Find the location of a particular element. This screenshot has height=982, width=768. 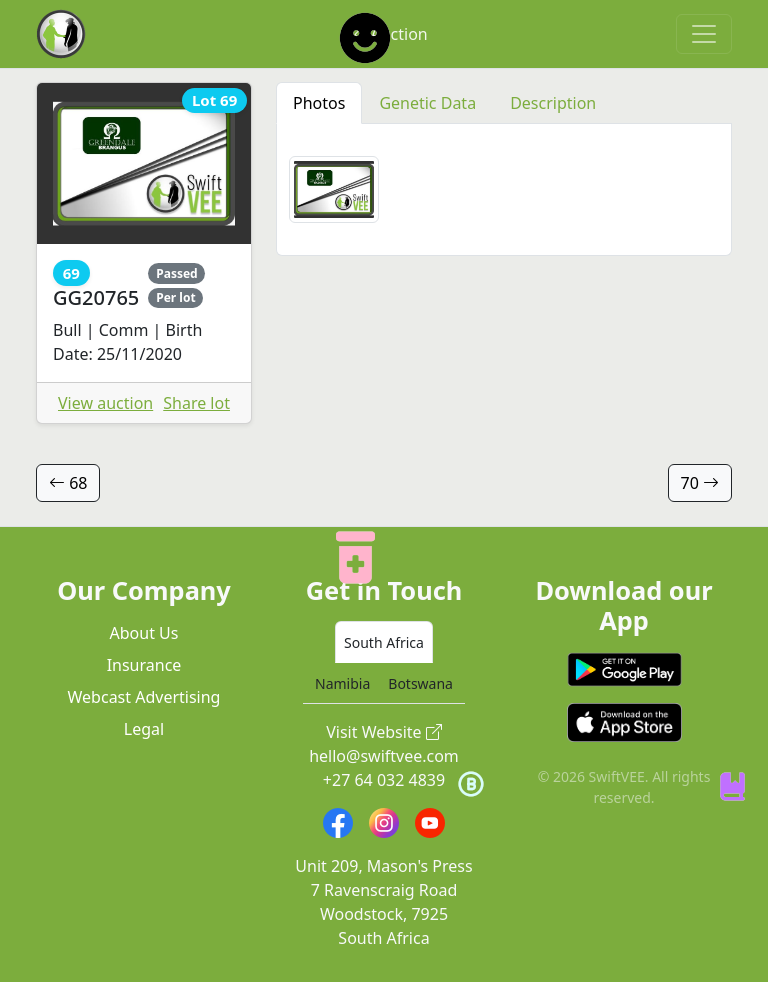

add an emoji or reaction is located at coordinates (365, 38).